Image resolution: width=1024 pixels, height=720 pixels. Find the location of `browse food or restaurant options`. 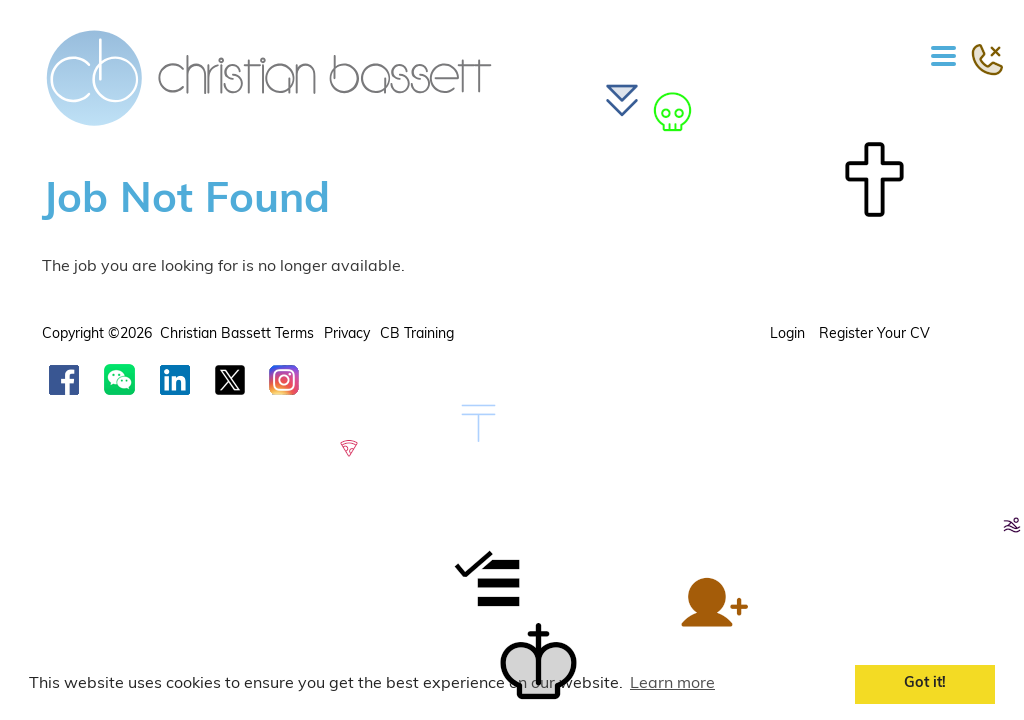

browse food or restaurant options is located at coordinates (349, 448).